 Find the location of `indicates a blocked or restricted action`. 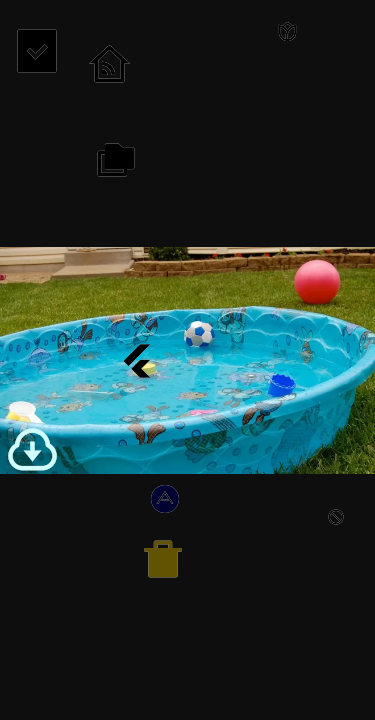

indicates a blocked or restricted action is located at coordinates (336, 517).